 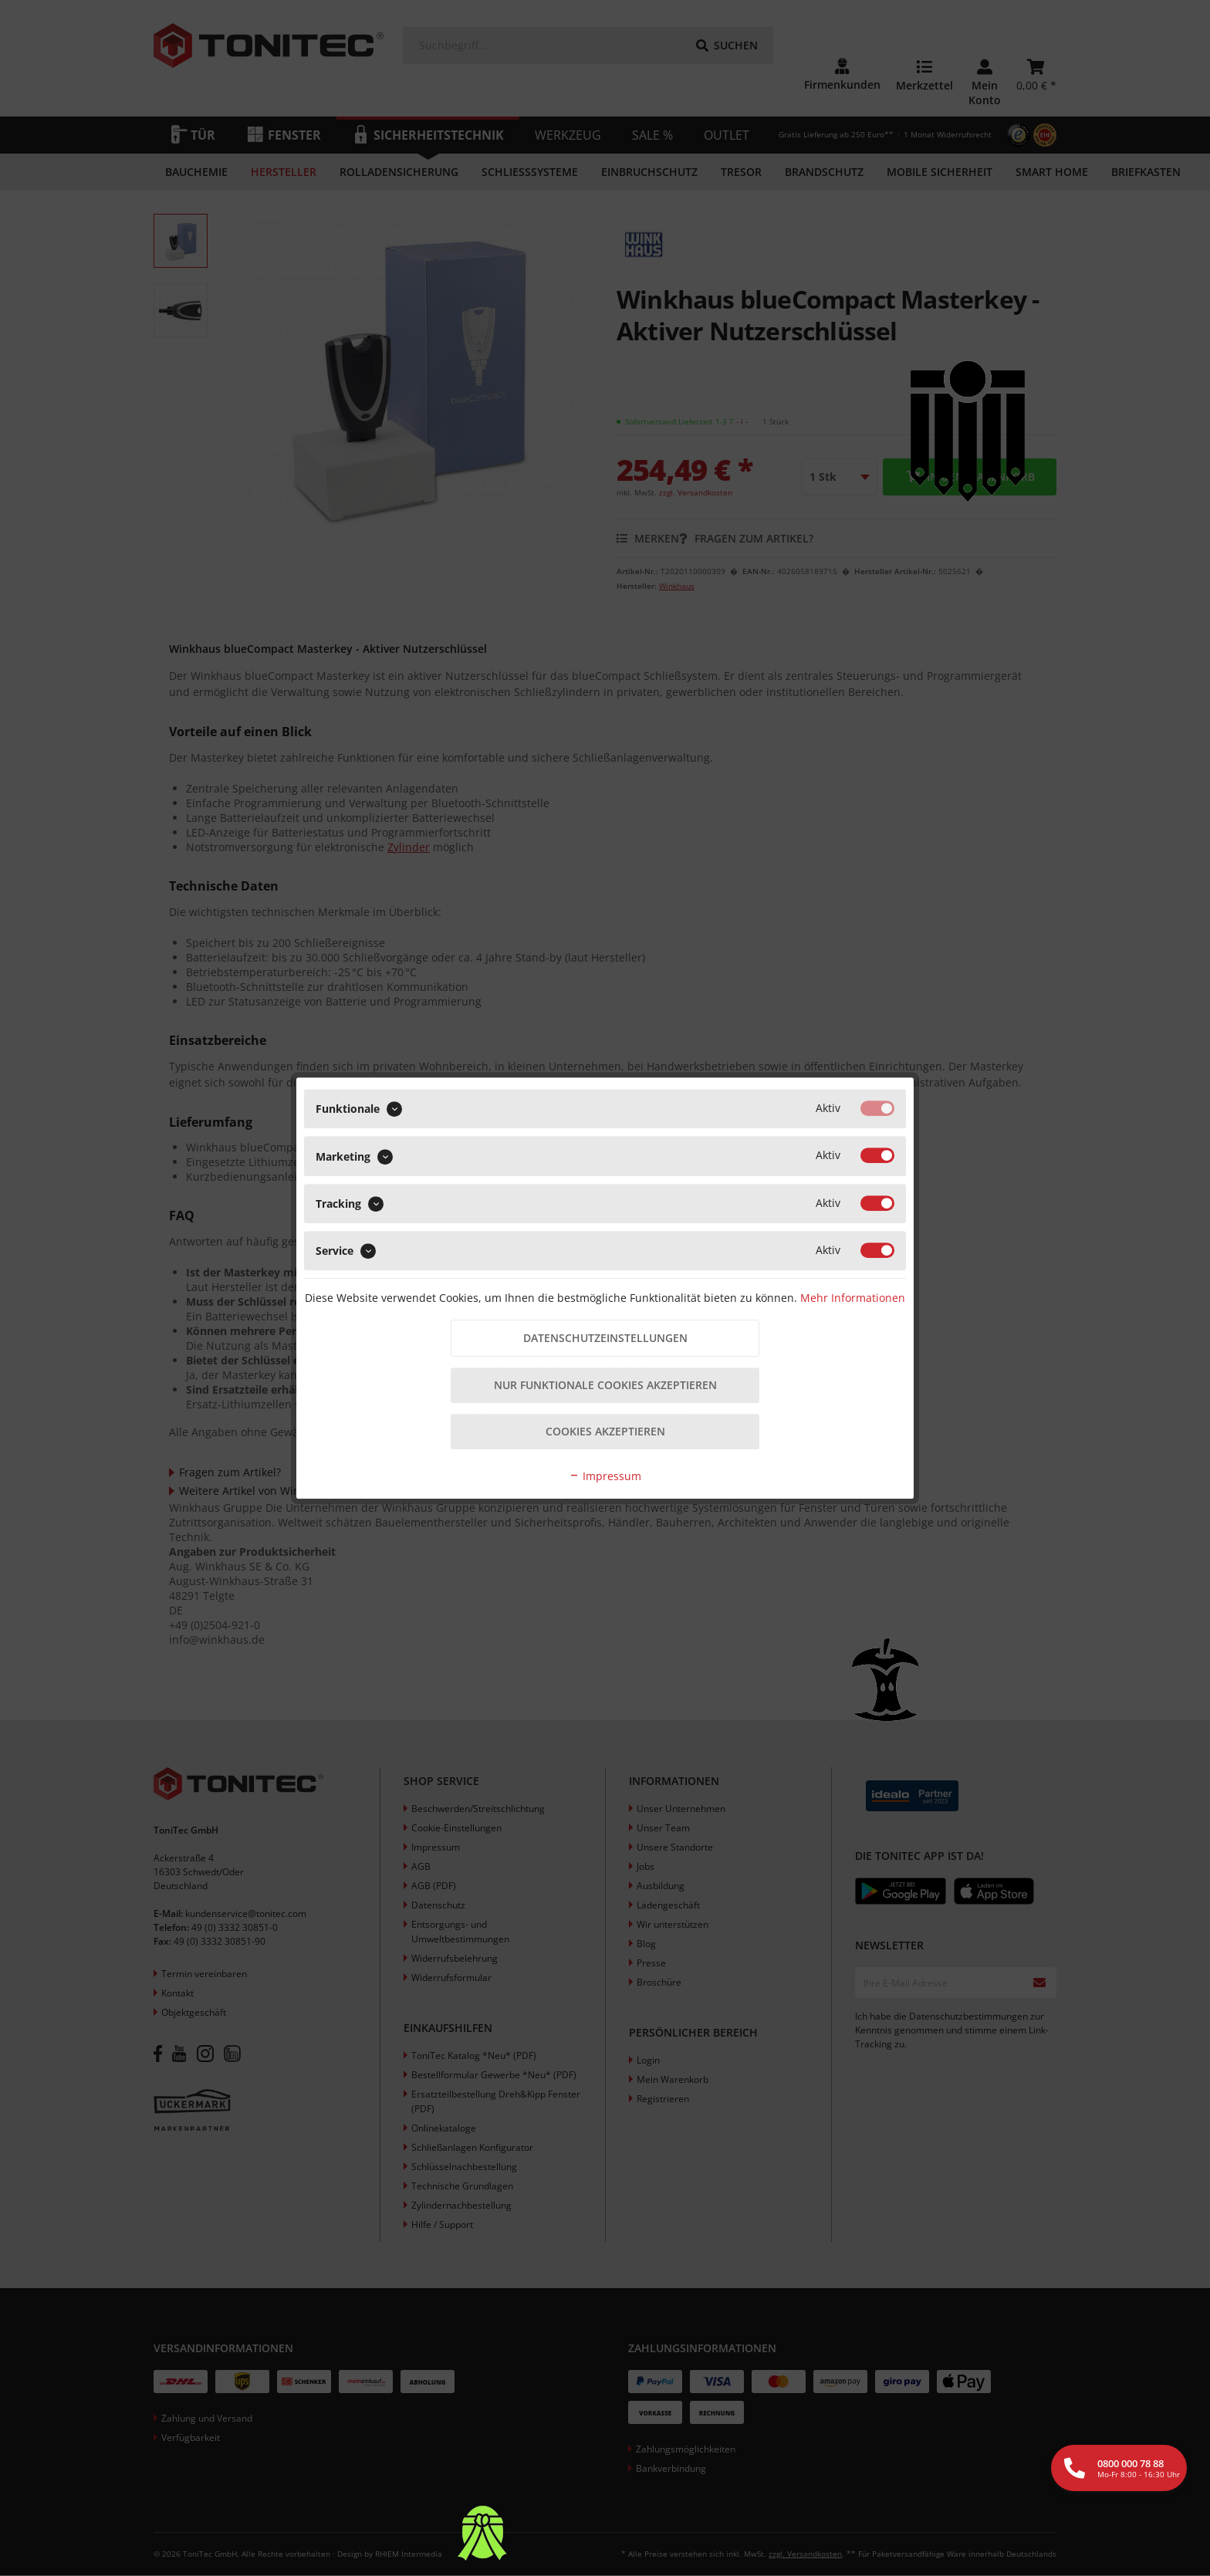 What do you see at coordinates (885, 1679) in the screenshot?
I see `indicates food waste or compost category` at bounding box center [885, 1679].